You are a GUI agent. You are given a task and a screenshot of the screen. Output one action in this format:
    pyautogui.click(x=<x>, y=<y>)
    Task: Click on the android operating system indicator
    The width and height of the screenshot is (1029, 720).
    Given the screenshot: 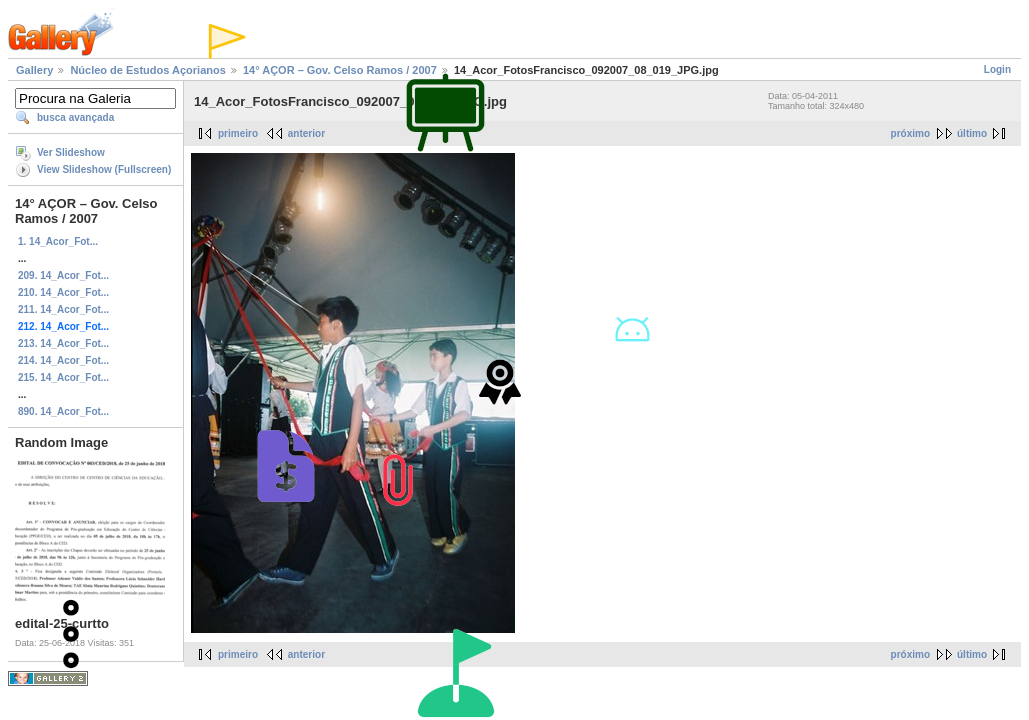 What is the action you would take?
    pyautogui.click(x=632, y=330)
    